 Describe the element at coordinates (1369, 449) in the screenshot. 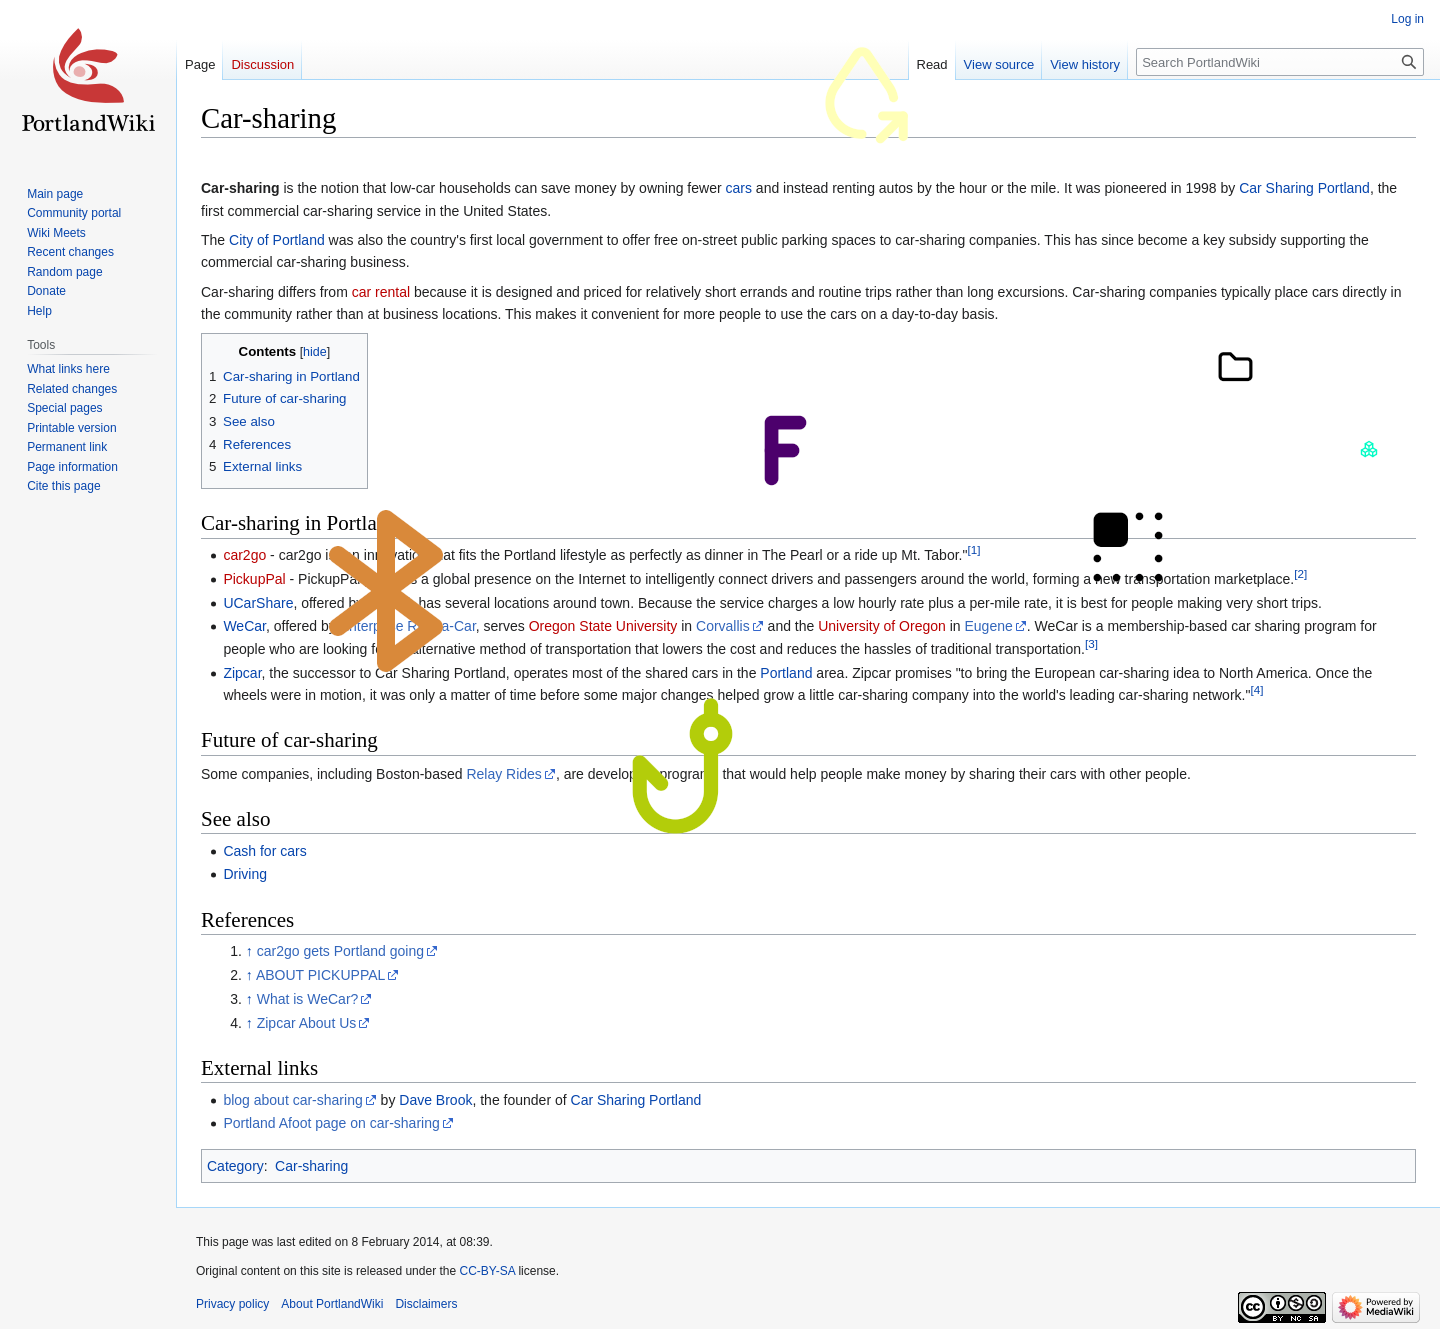

I see `view all packages or deliveries` at that location.